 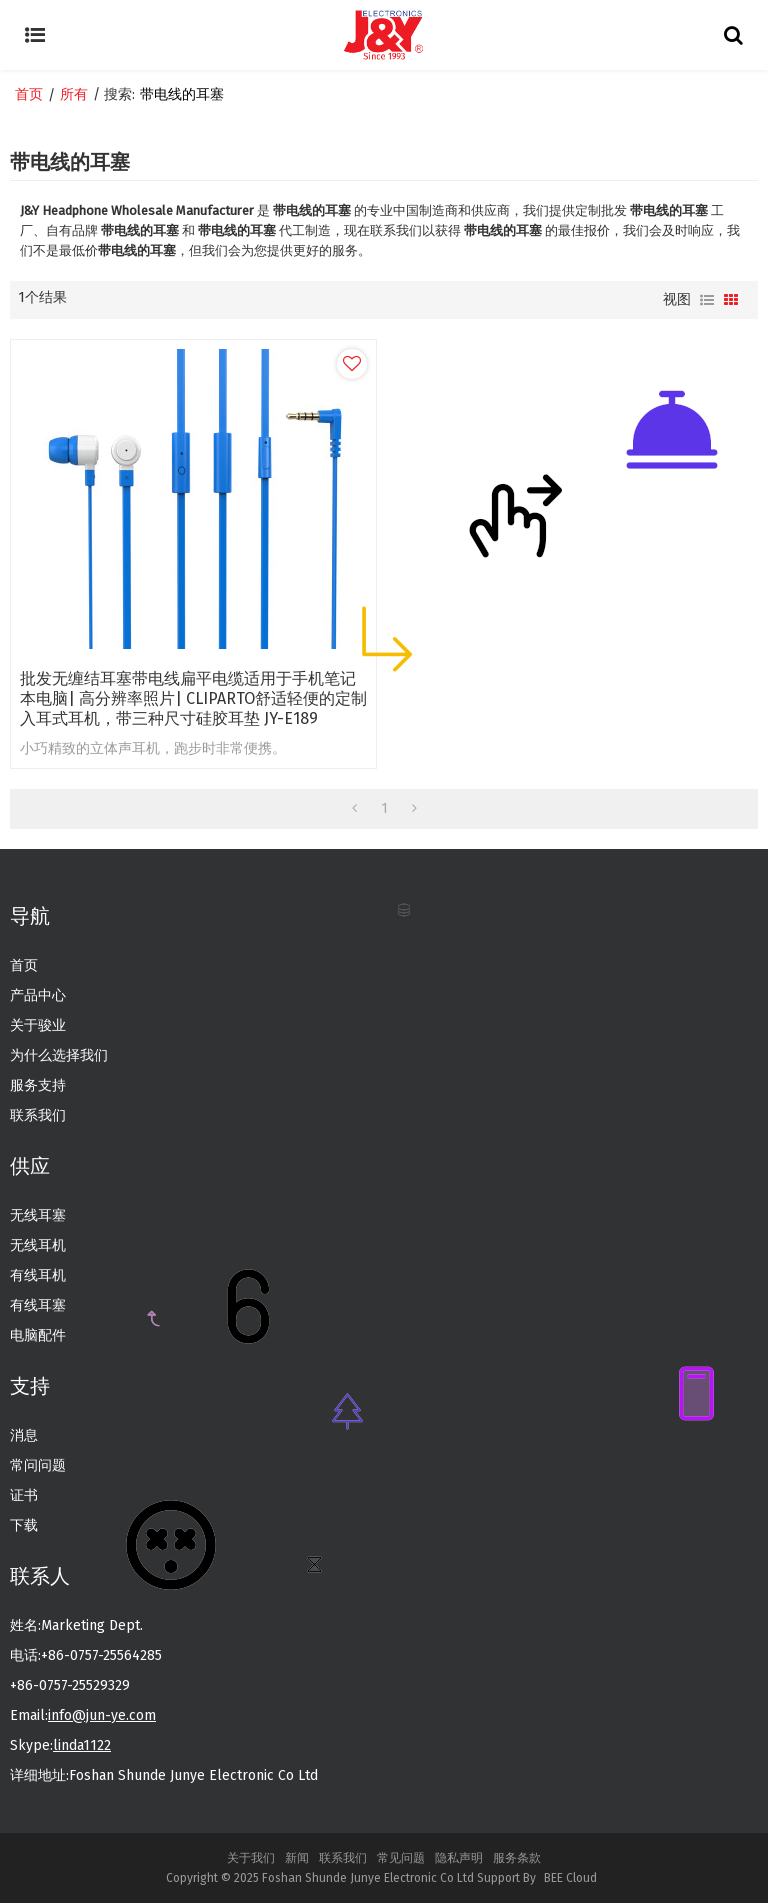 What do you see at coordinates (382, 639) in the screenshot?
I see `reply to a message or comment` at bounding box center [382, 639].